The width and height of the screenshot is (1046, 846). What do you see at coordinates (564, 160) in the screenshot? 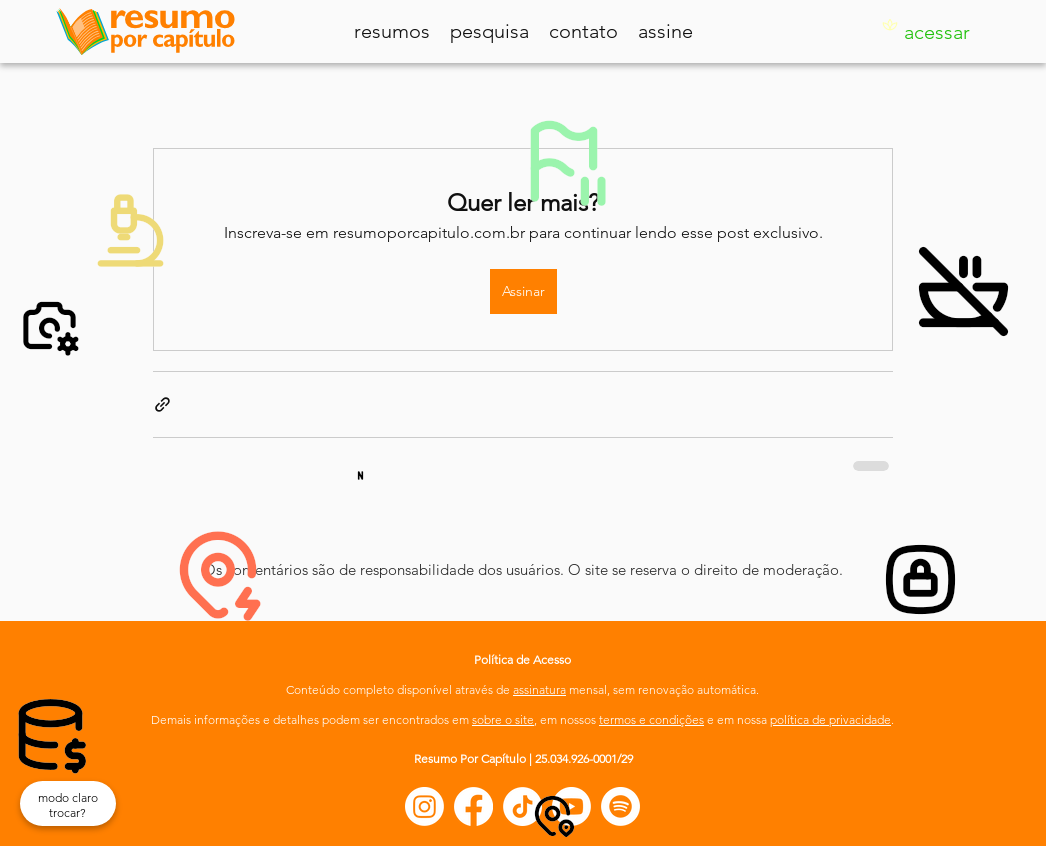
I see `pause a flagged item or task` at bounding box center [564, 160].